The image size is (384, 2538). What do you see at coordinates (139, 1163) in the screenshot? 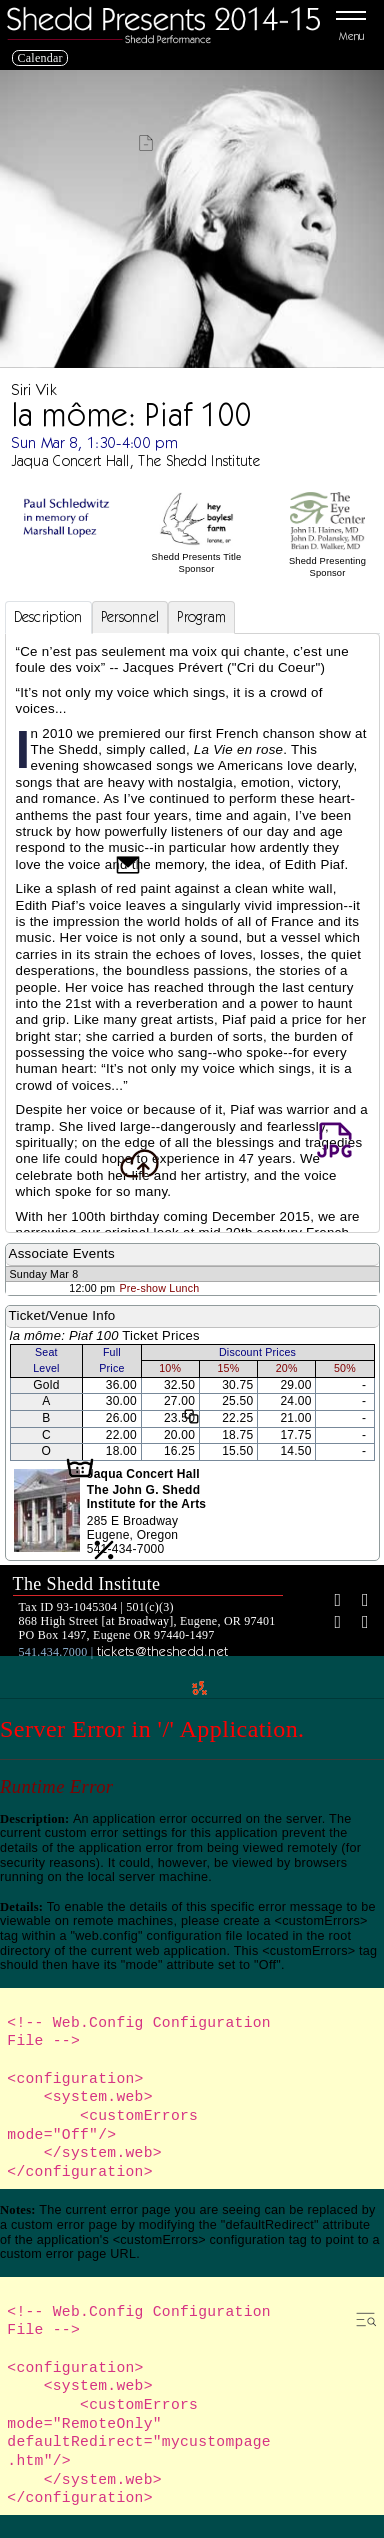
I see `upload file to cloud storage` at bounding box center [139, 1163].